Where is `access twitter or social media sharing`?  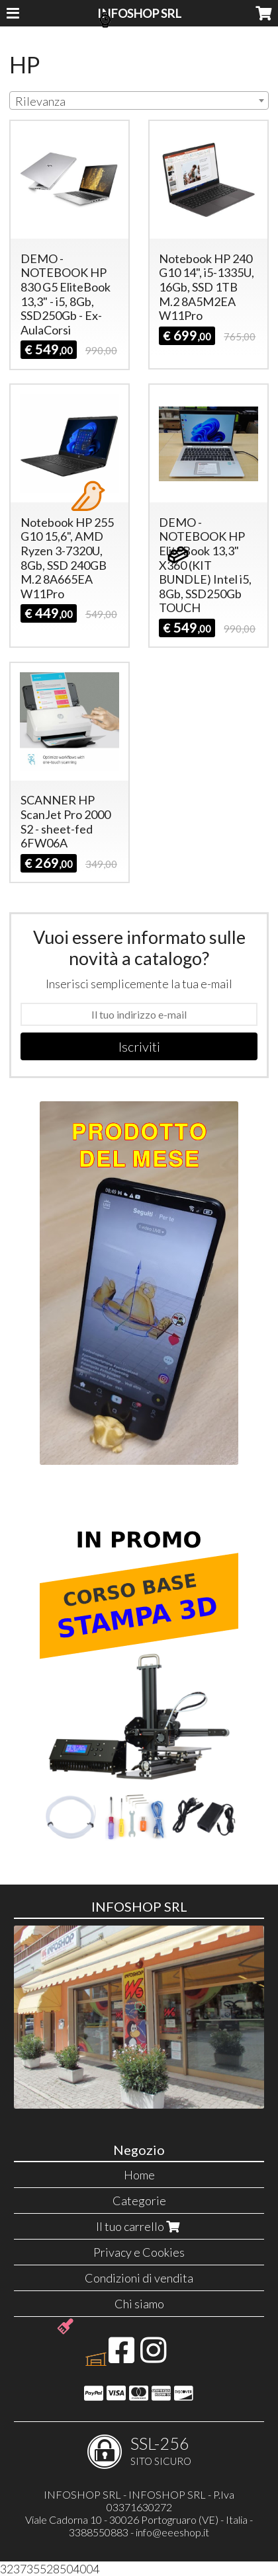
access twitter or social media sharing is located at coordinates (89, 497).